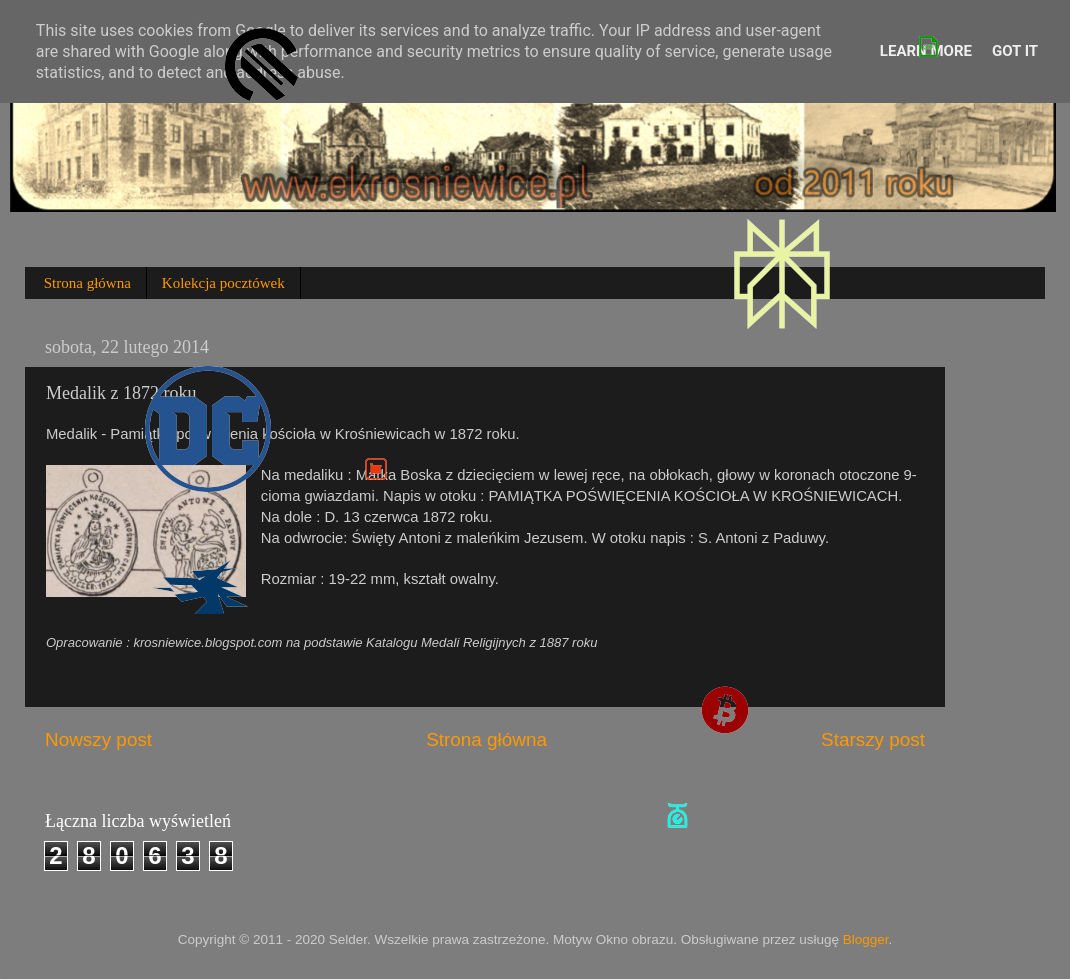 This screenshot has height=980, width=1070. Describe the element at coordinates (261, 64) in the screenshot. I see `autocannon HTTP benchmarking tool logo` at that location.